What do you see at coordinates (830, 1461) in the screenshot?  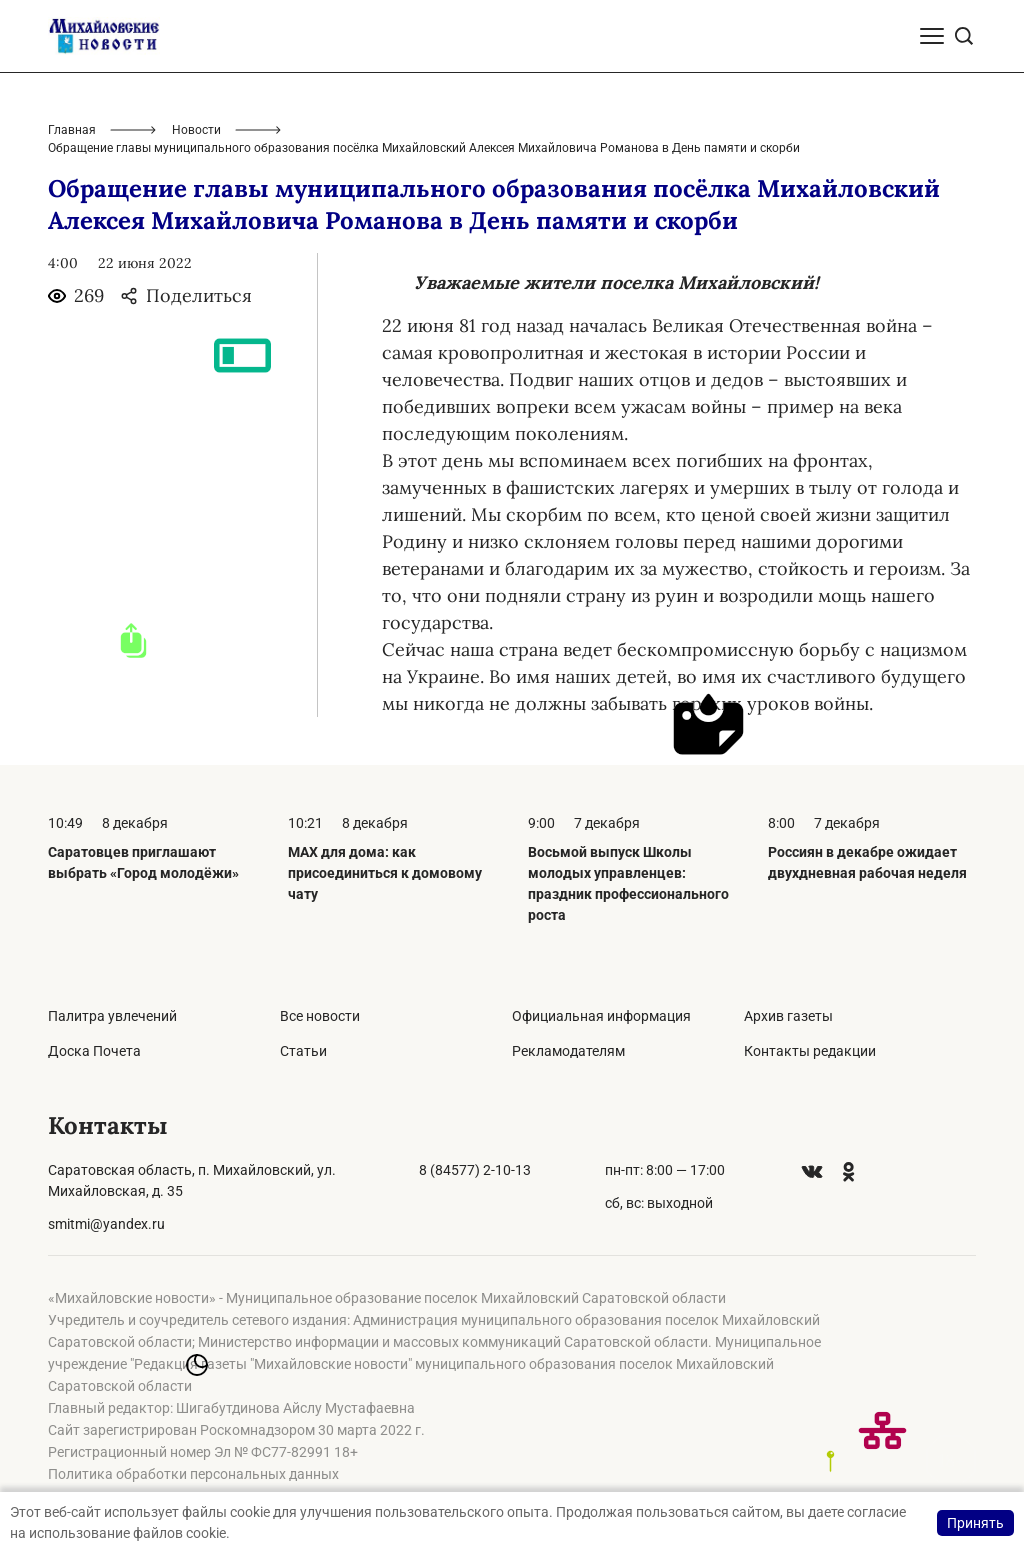 I see `mark a location on the map` at bounding box center [830, 1461].